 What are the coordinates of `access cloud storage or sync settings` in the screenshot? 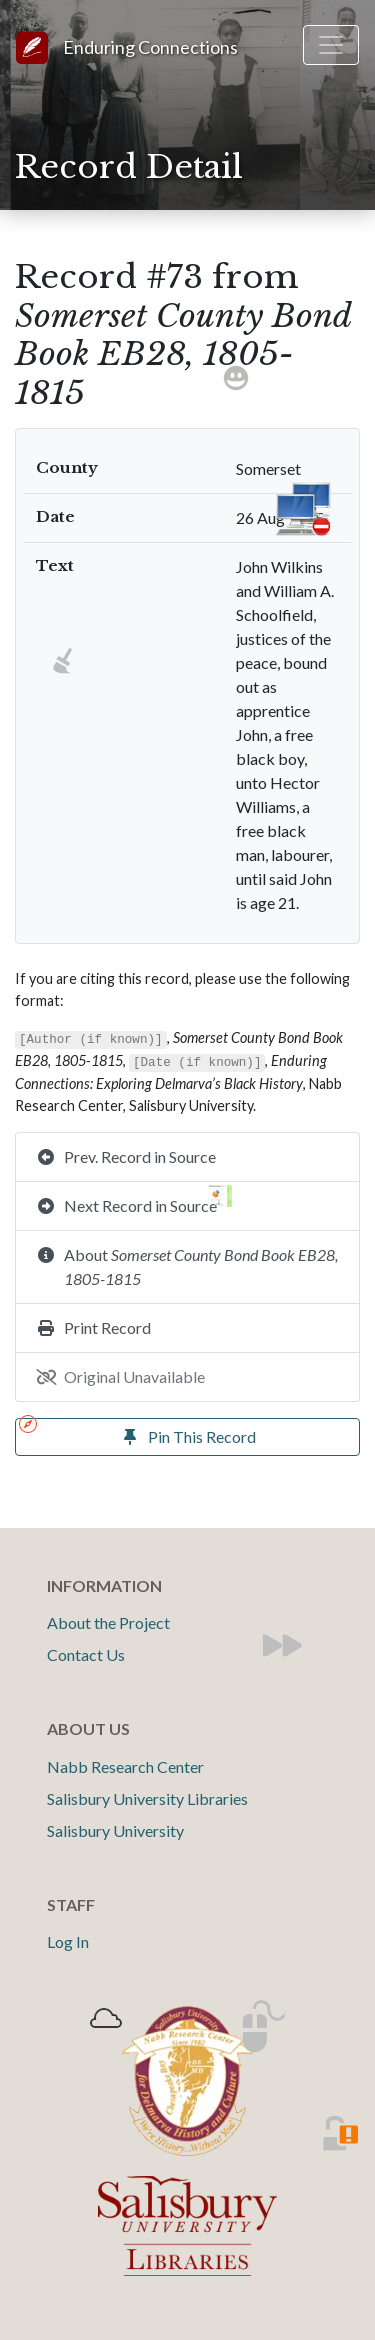 It's located at (106, 2018).